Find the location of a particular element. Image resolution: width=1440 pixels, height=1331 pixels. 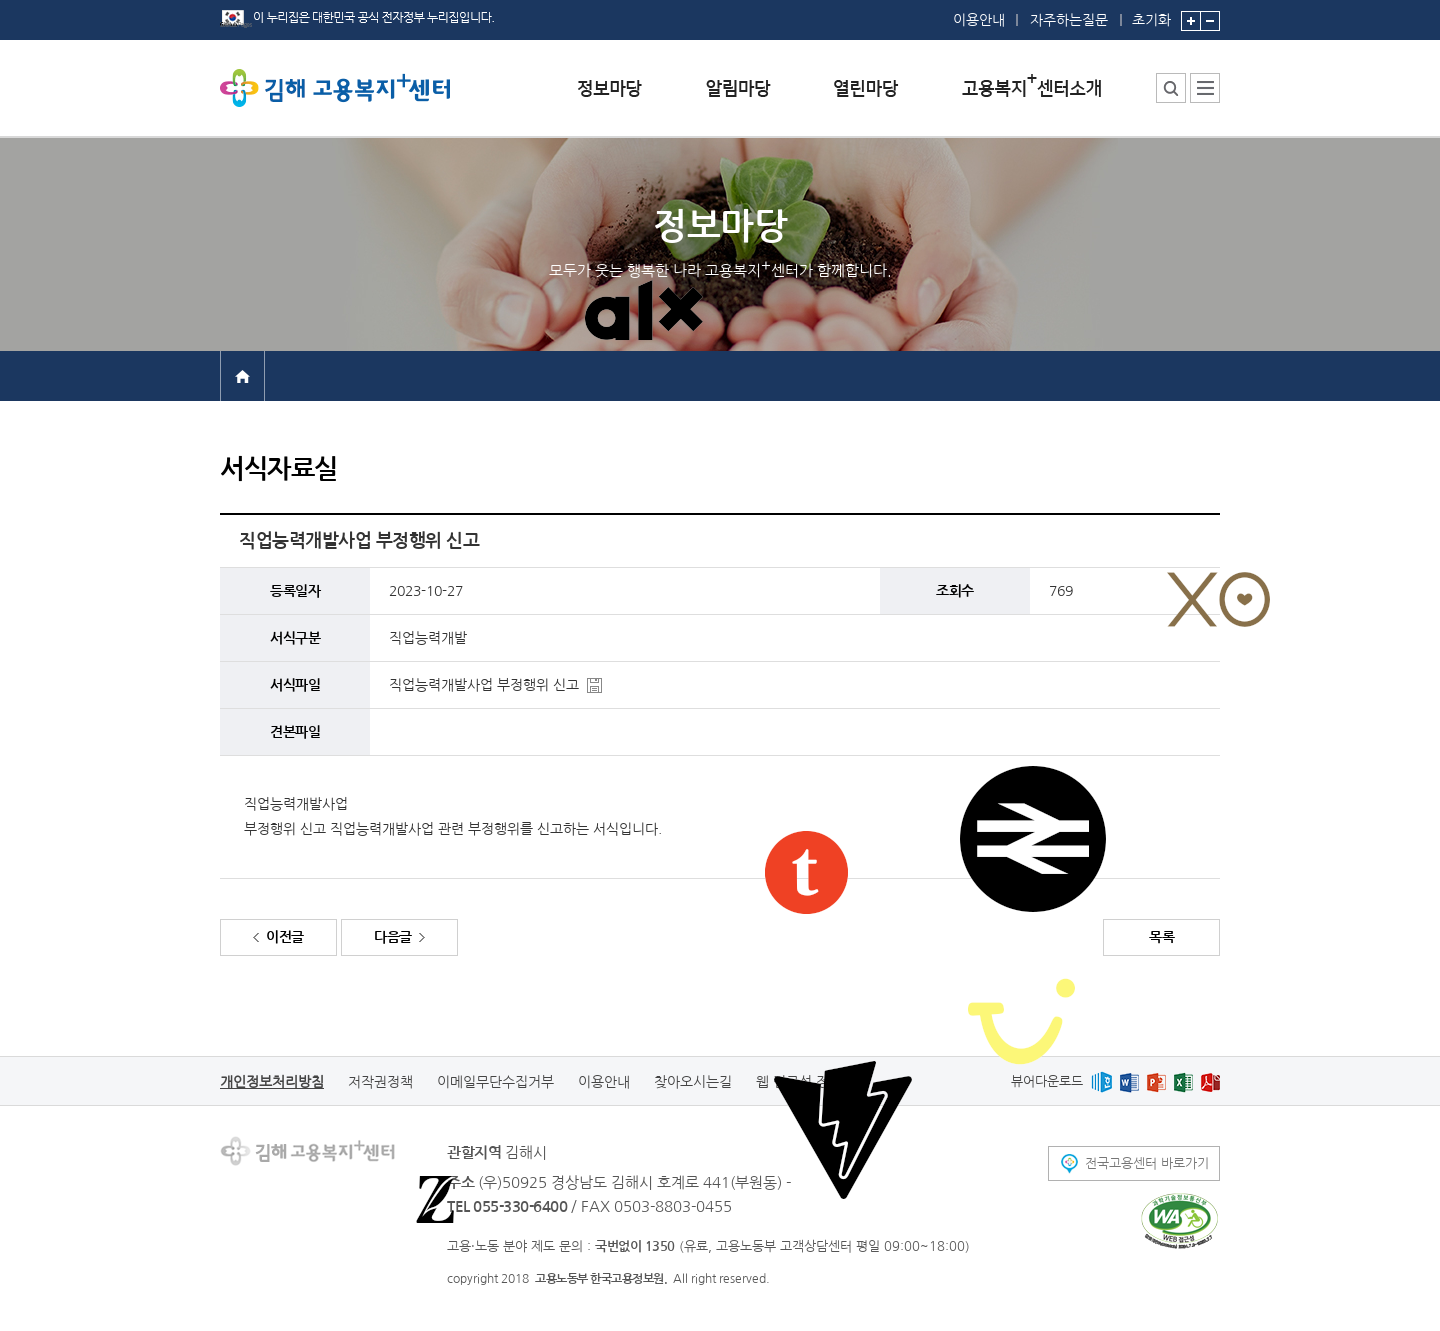

xo brand logo is located at coordinates (1218, 599).